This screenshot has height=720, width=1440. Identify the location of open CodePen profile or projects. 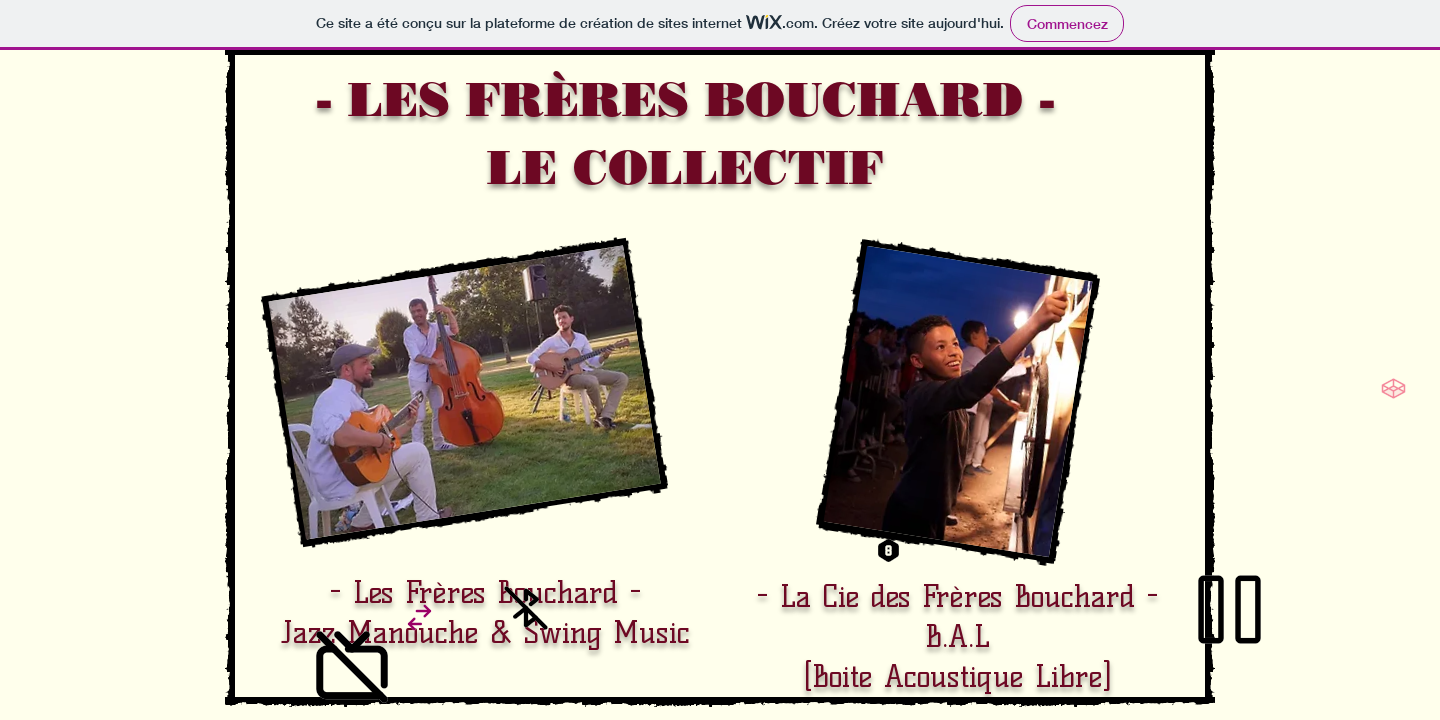
(1393, 388).